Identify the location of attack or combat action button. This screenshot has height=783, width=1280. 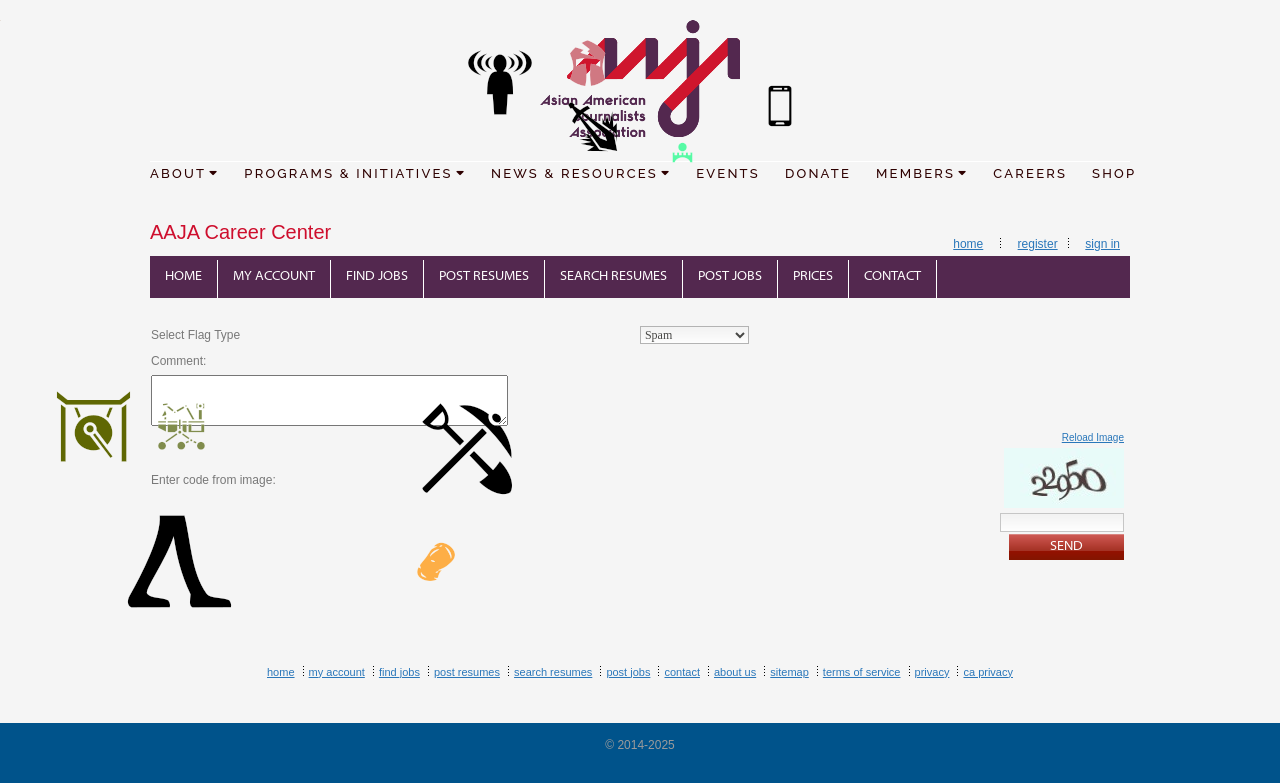
(593, 127).